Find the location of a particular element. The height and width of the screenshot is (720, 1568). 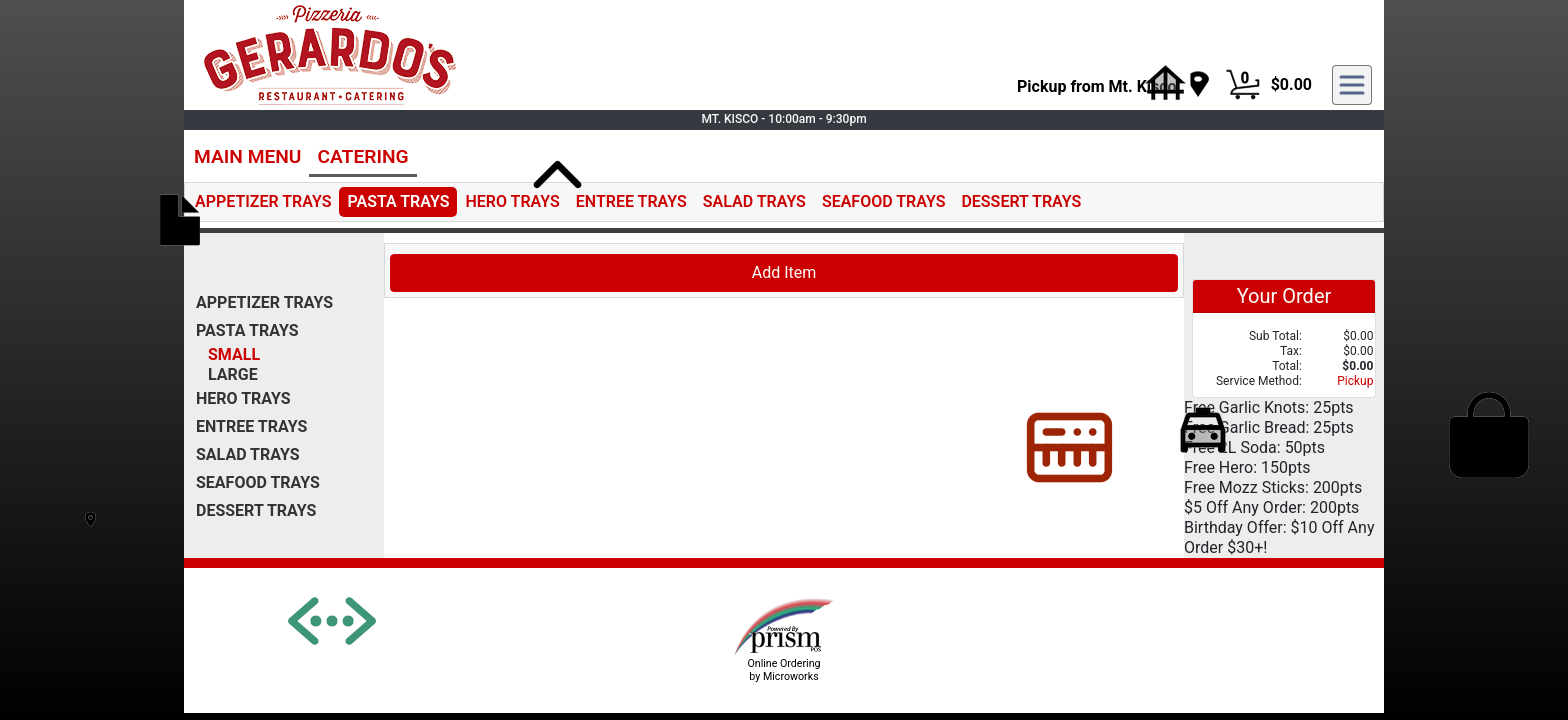

code is currently processing or compiling is located at coordinates (332, 621).